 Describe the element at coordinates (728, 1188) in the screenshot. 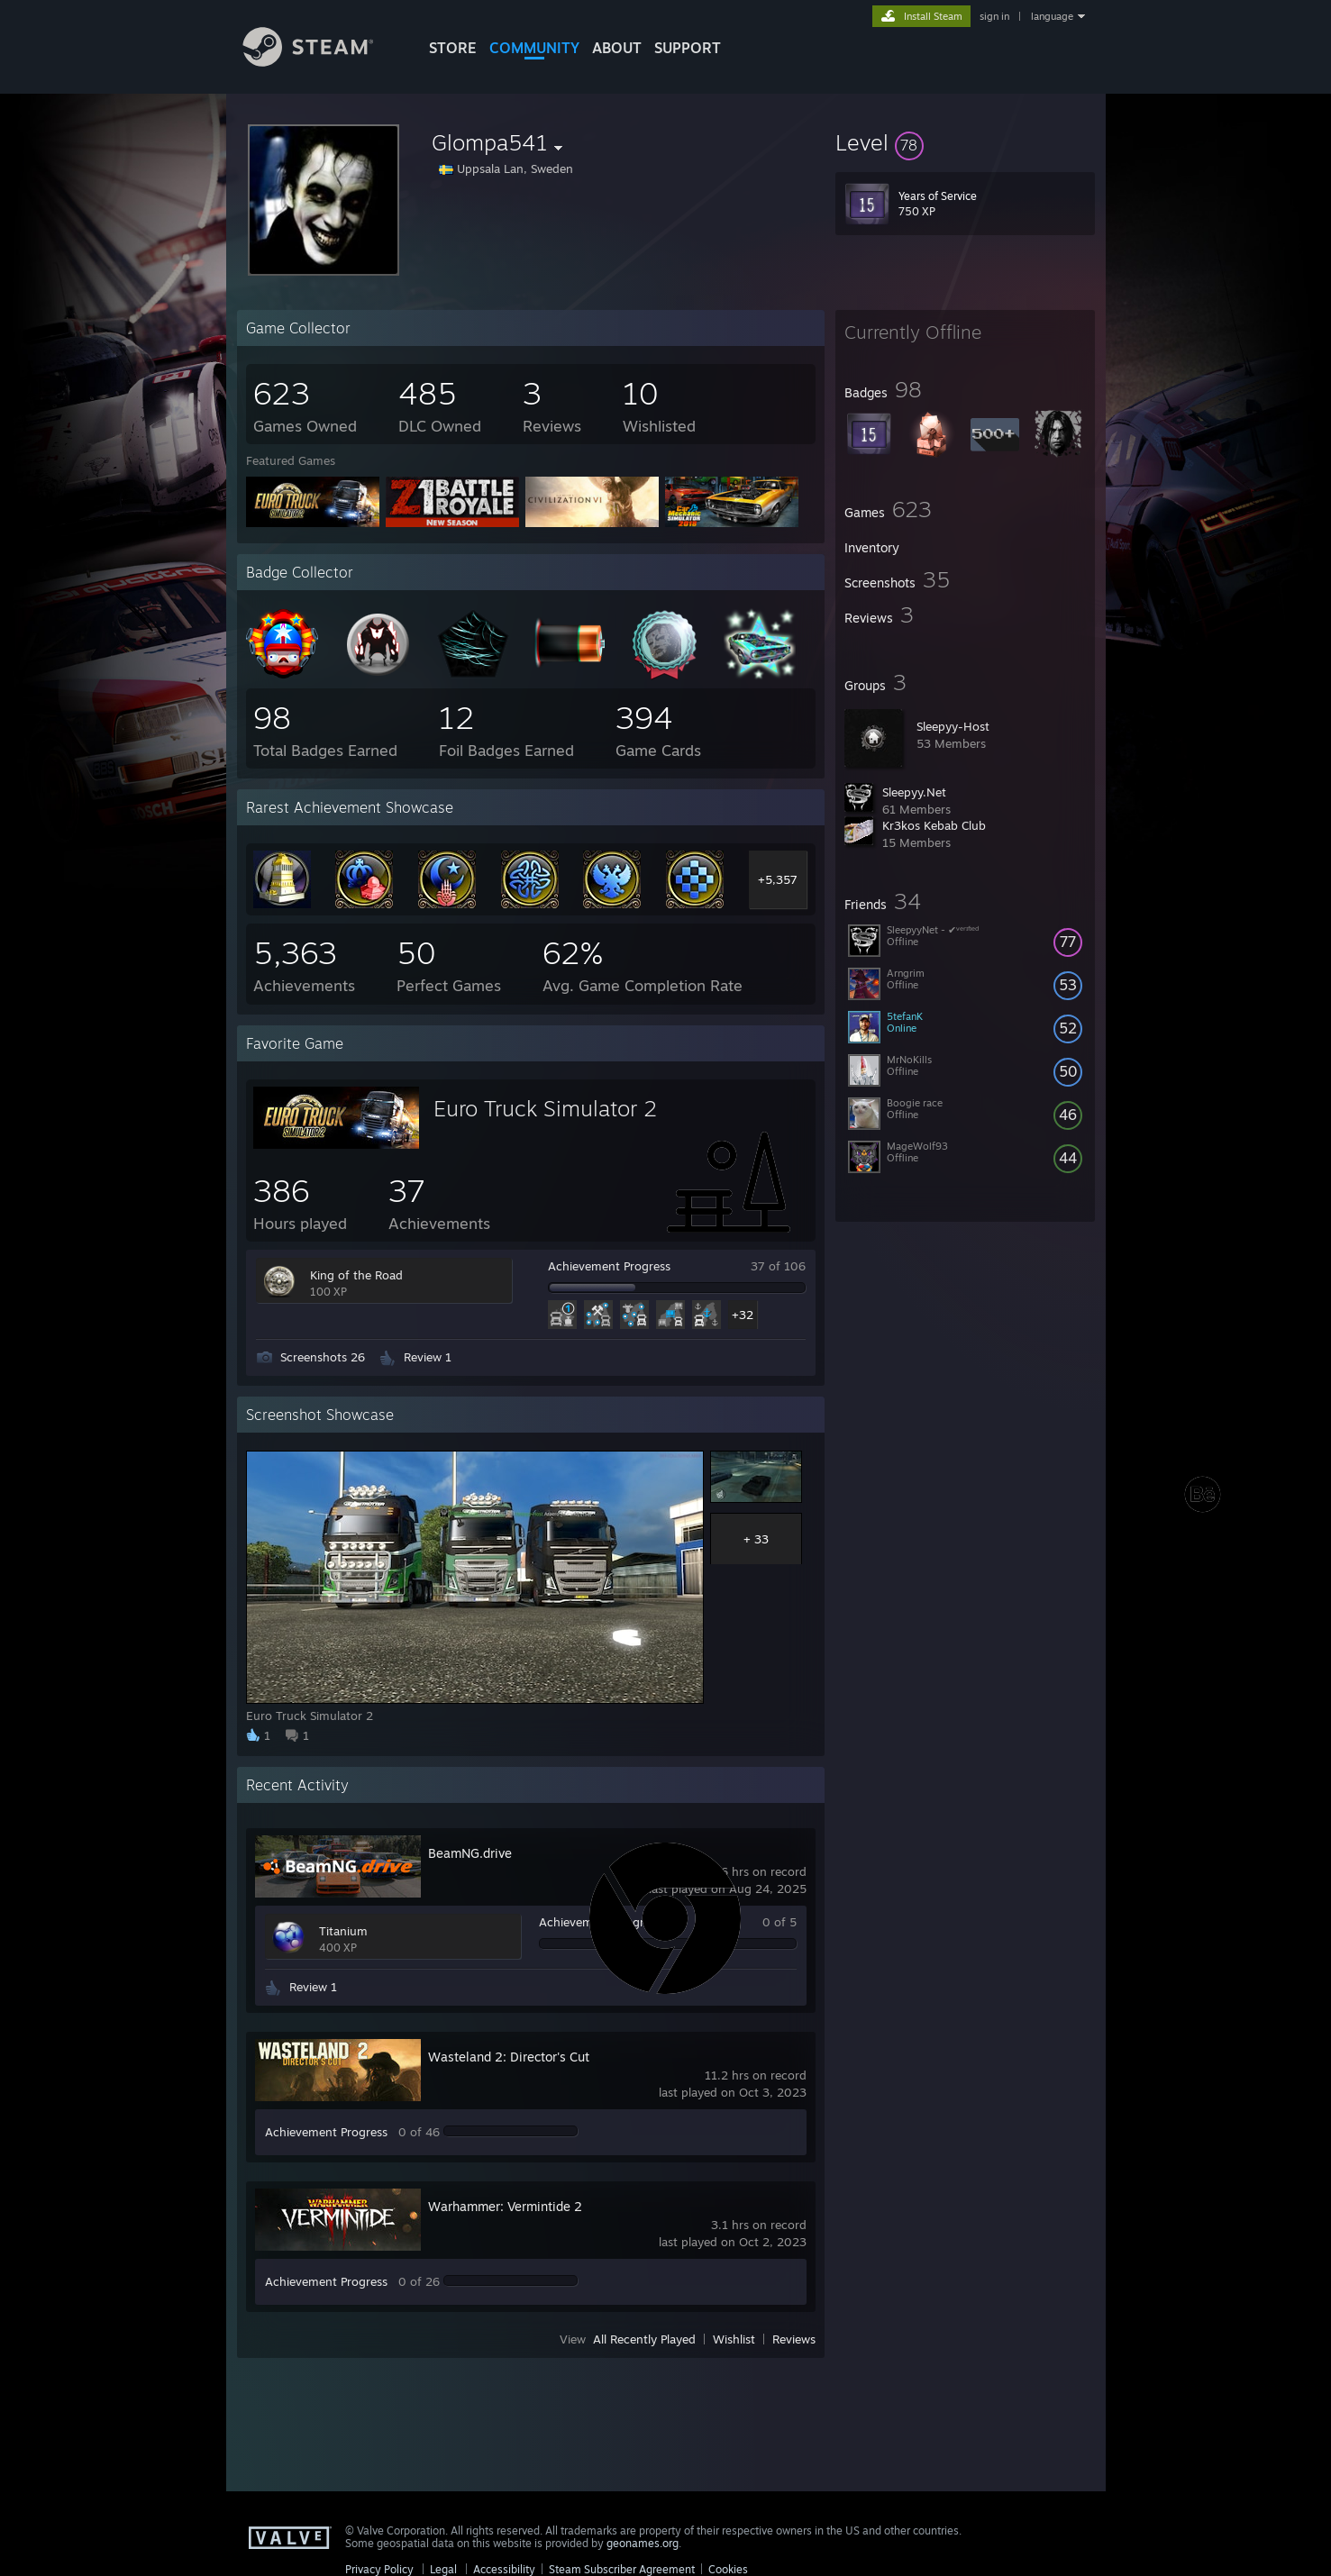

I see `view nearby parks` at that location.